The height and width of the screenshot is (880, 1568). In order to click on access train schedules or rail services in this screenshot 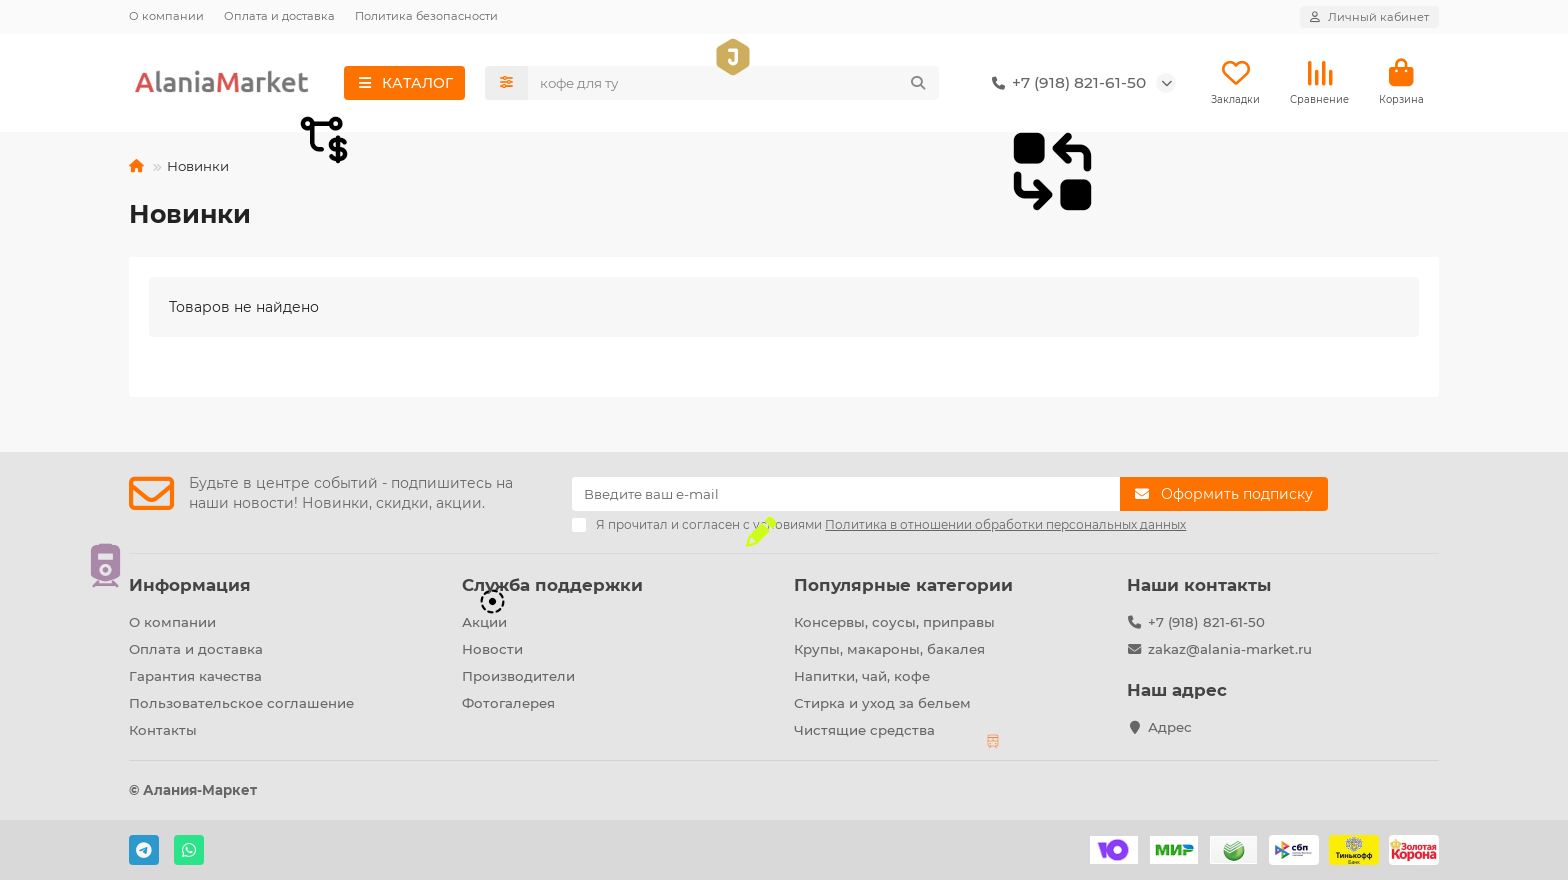, I will do `click(993, 741)`.